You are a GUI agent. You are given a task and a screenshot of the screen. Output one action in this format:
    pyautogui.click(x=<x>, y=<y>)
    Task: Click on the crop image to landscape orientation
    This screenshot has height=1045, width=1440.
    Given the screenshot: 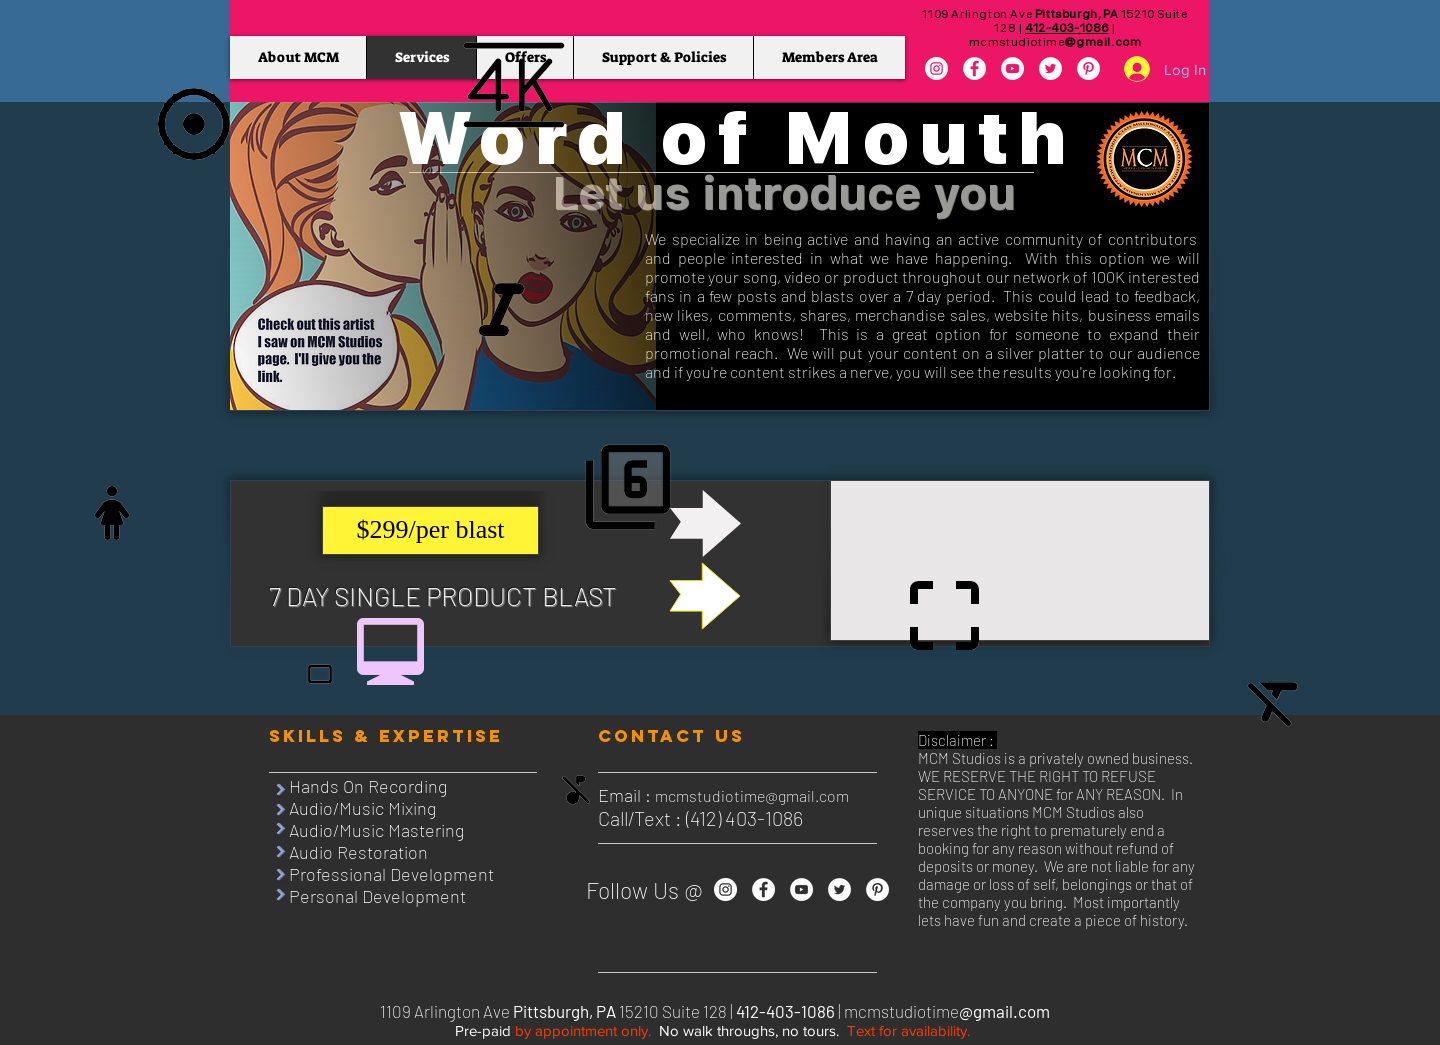 What is the action you would take?
    pyautogui.click(x=320, y=674)
    